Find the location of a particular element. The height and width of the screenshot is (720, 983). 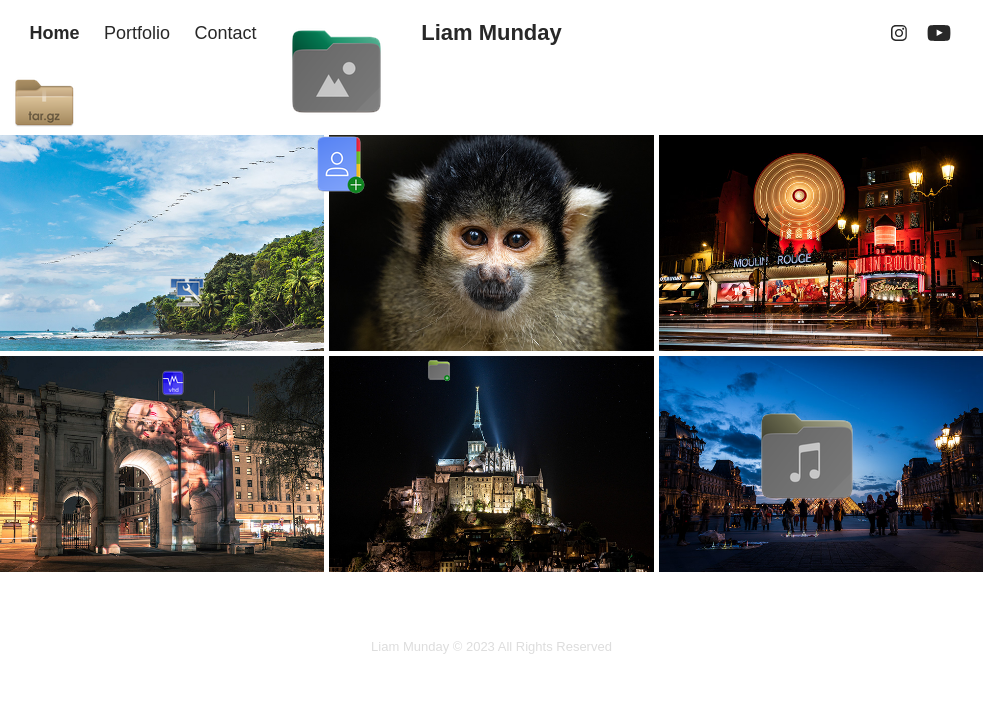

open your pictures folder is located at coordinates (336, 71).